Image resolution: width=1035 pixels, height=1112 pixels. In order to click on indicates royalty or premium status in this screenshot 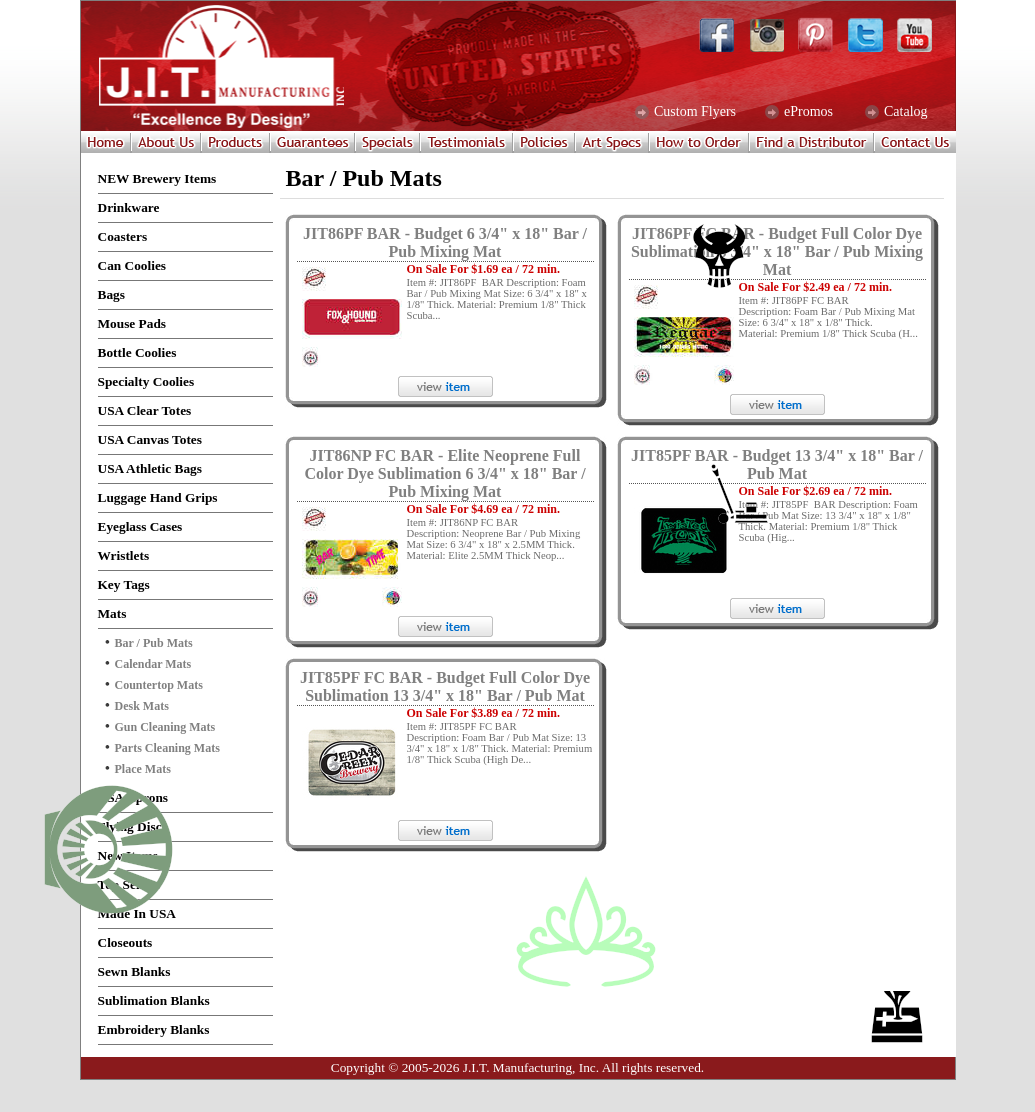, I will do `click(586, 943)`.